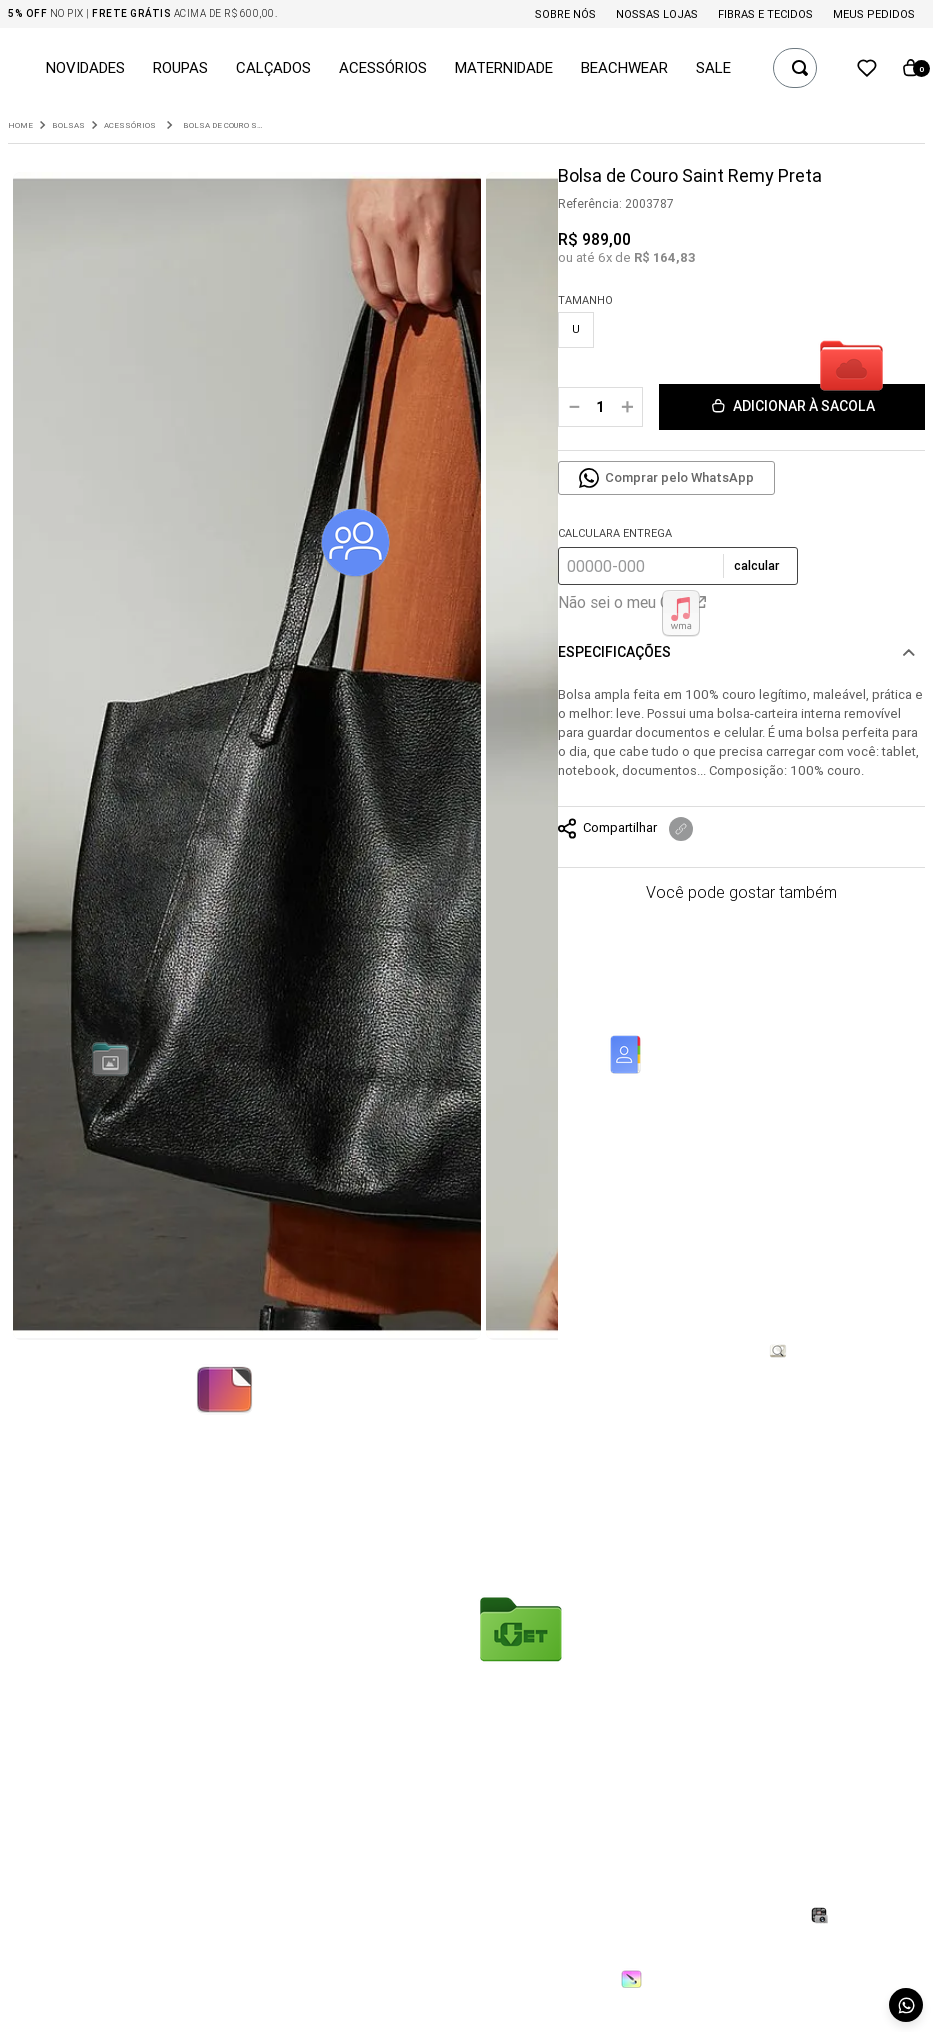  I want to click on open a Krita project file, so click(631, 1978).